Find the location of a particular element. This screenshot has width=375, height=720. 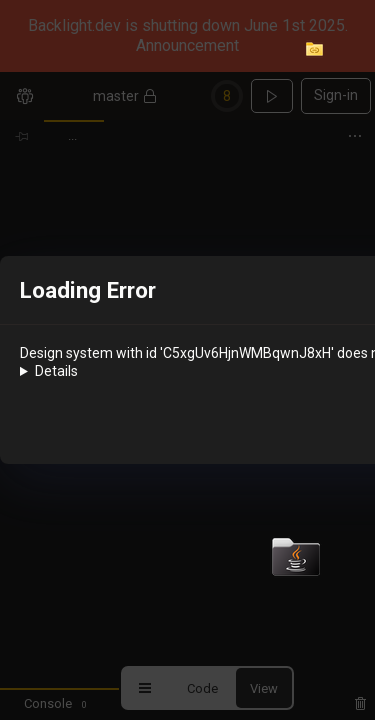

open folder containing saved links or shortcuts is located at coordinates (314, 49).